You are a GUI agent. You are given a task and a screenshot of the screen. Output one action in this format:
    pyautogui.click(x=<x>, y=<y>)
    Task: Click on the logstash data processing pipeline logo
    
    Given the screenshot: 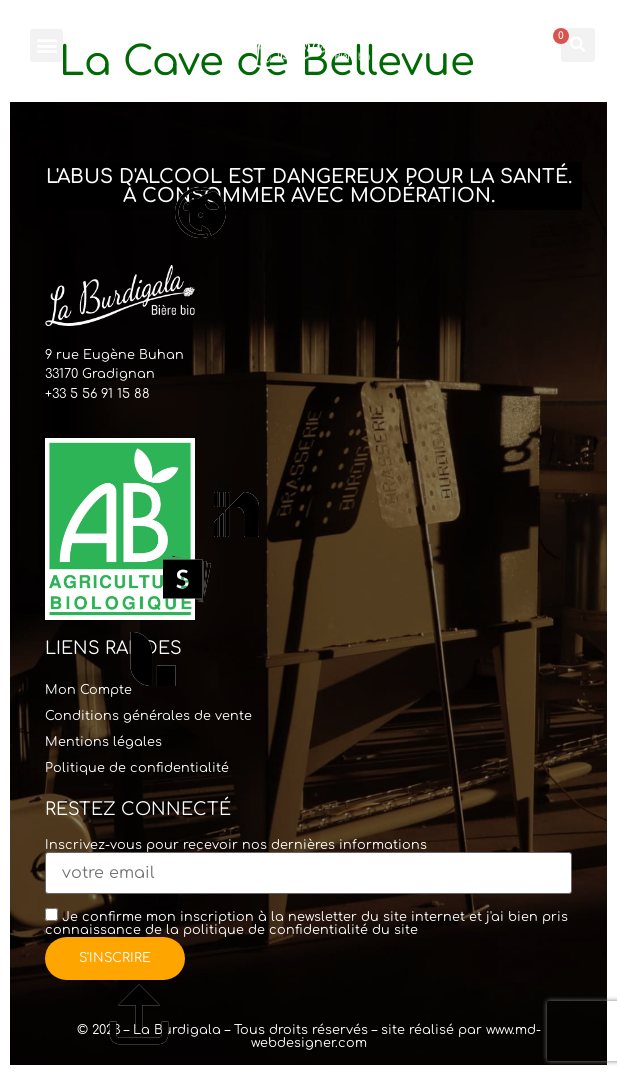 What is the action you would take?
    pyautogui.click(x=153, y=659)
    